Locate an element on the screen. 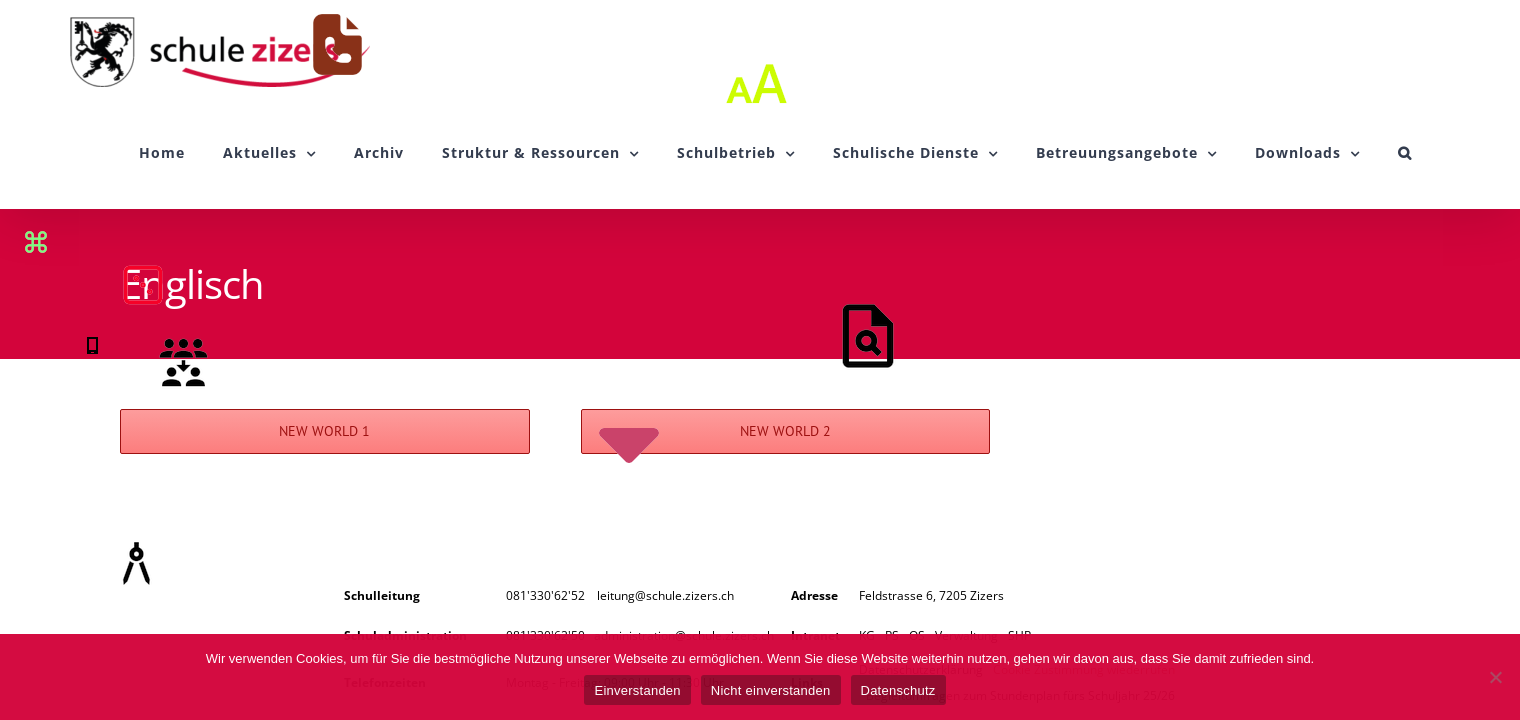 The width and height of the screenshot is (1520, 720). sort items in descending order is located at coordinates (629, 423).